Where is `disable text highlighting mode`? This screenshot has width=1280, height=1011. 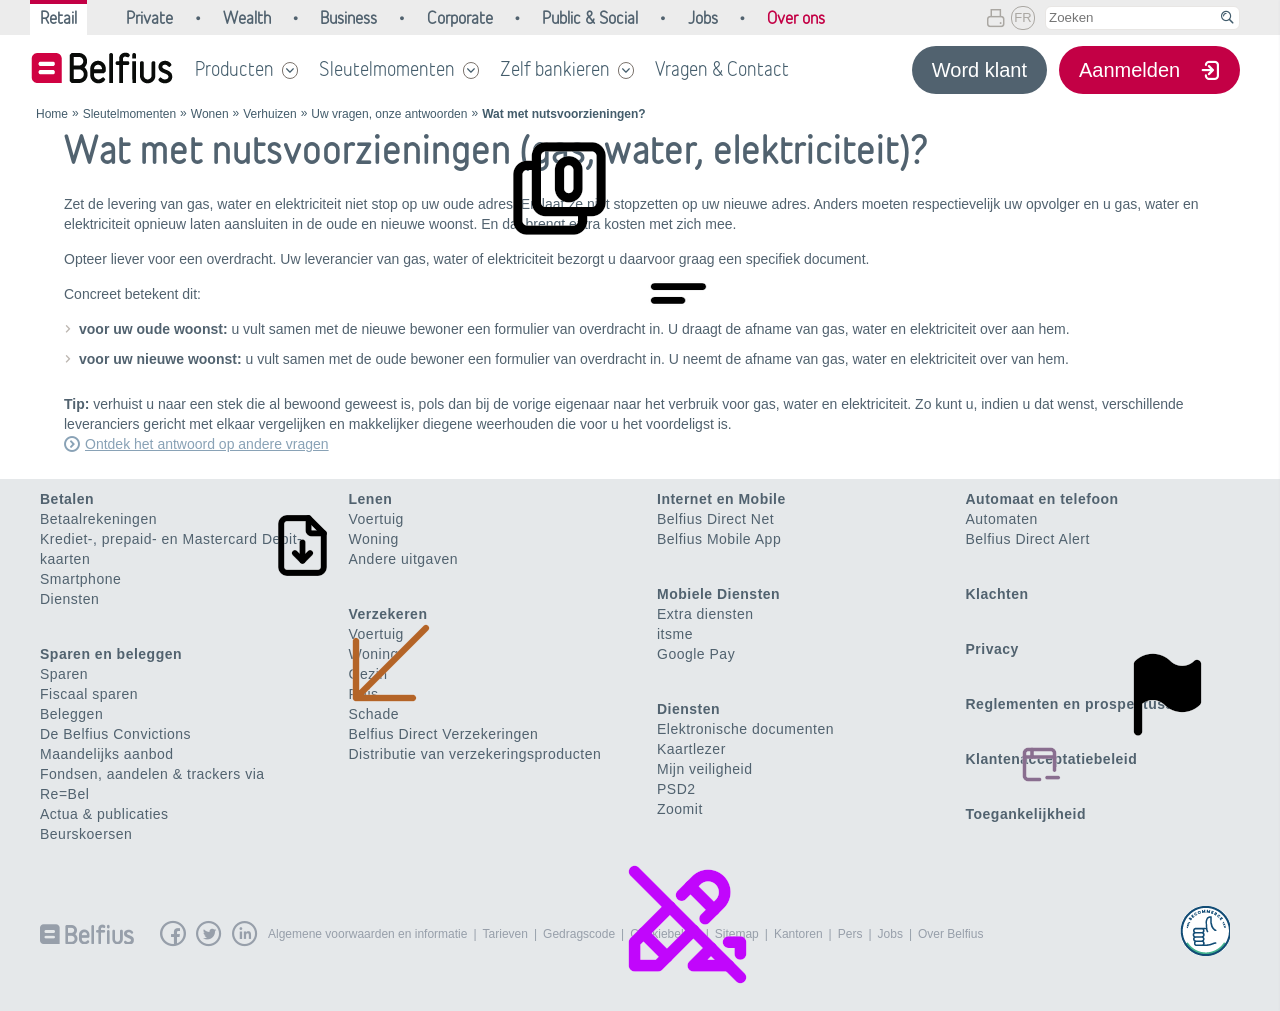
disable text highlighting mode is located at coordinates (687, 924).